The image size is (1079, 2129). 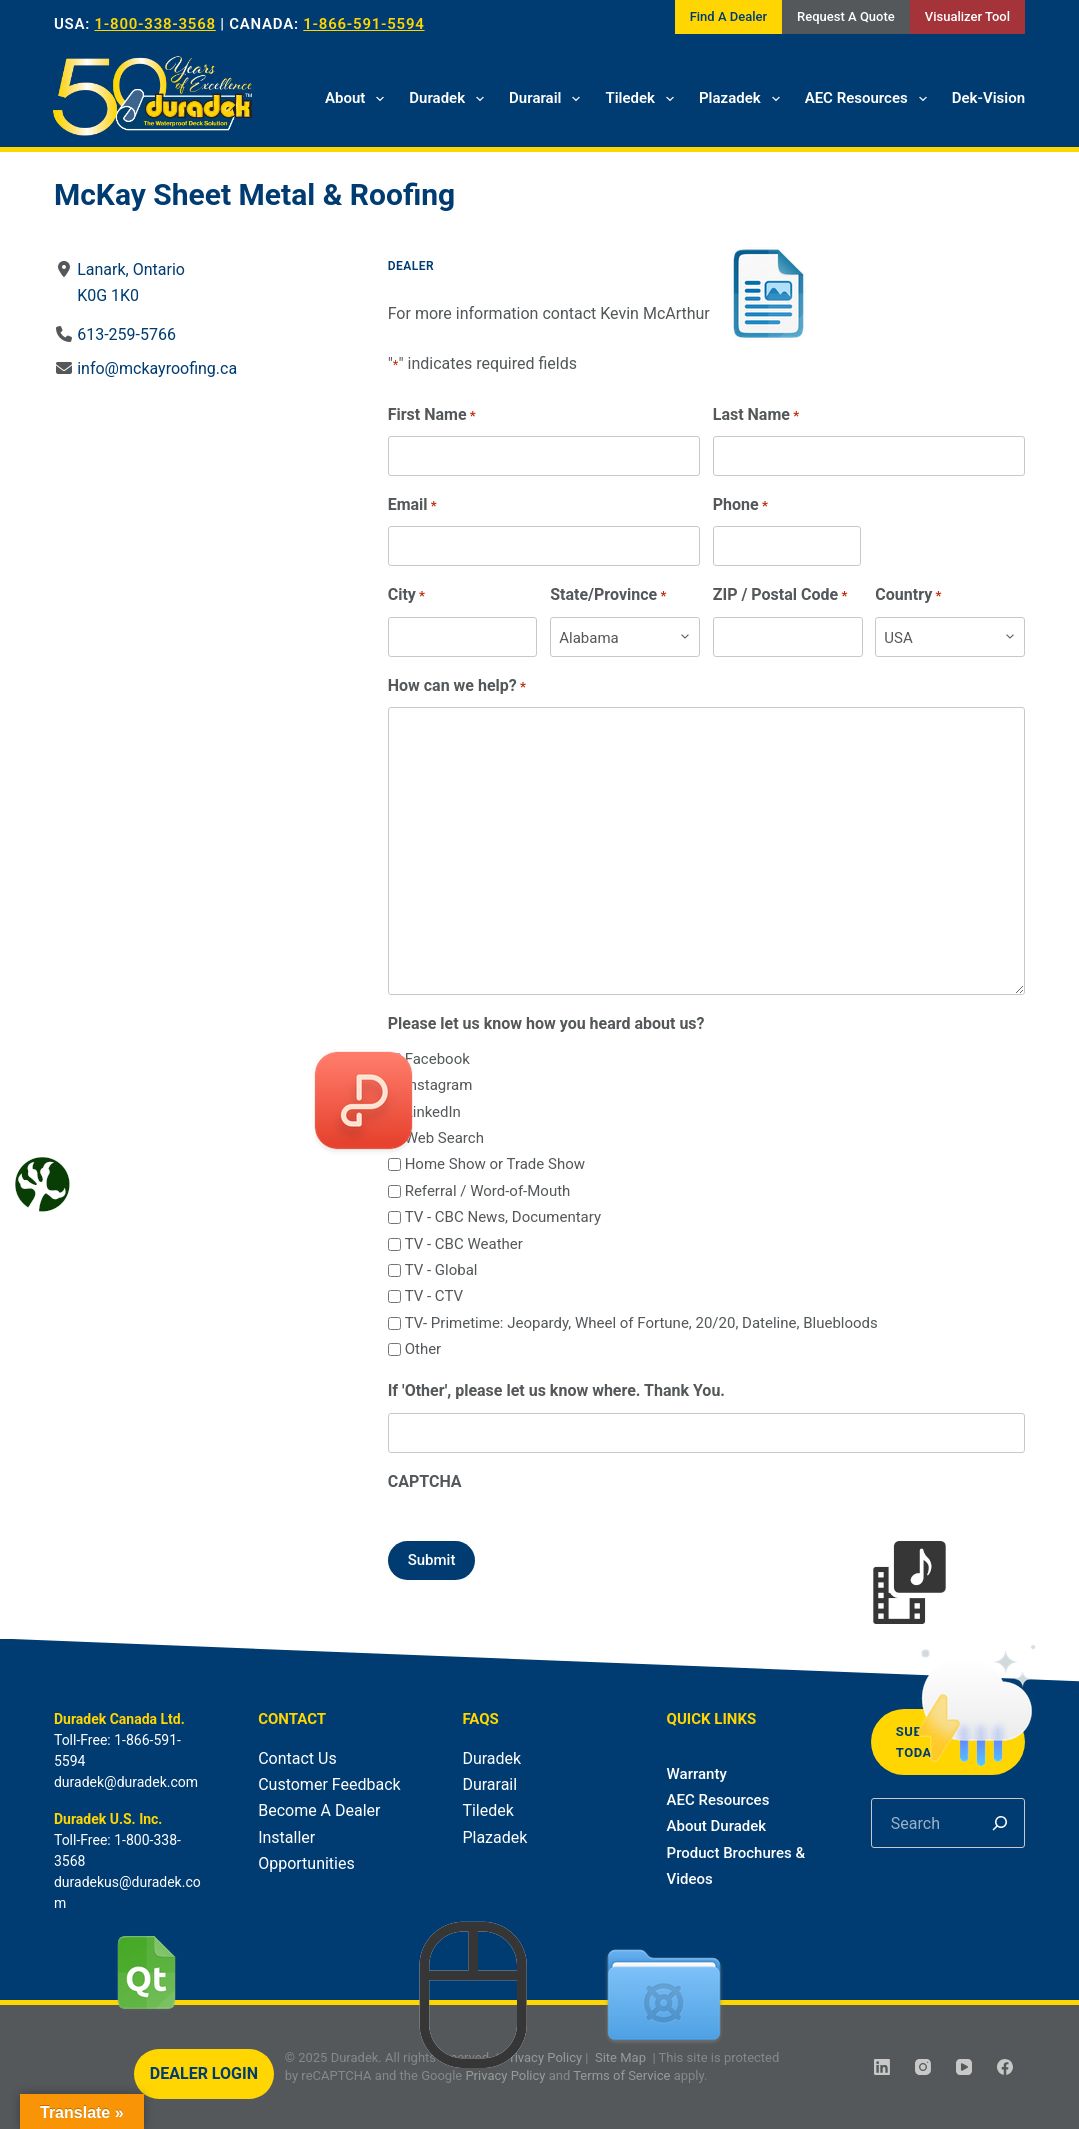 What do you see at coordinates (976, 1705) in the screenshot?
I see `indicates nighttime thunderstorm conditions` at bounding box center [976, 1705].